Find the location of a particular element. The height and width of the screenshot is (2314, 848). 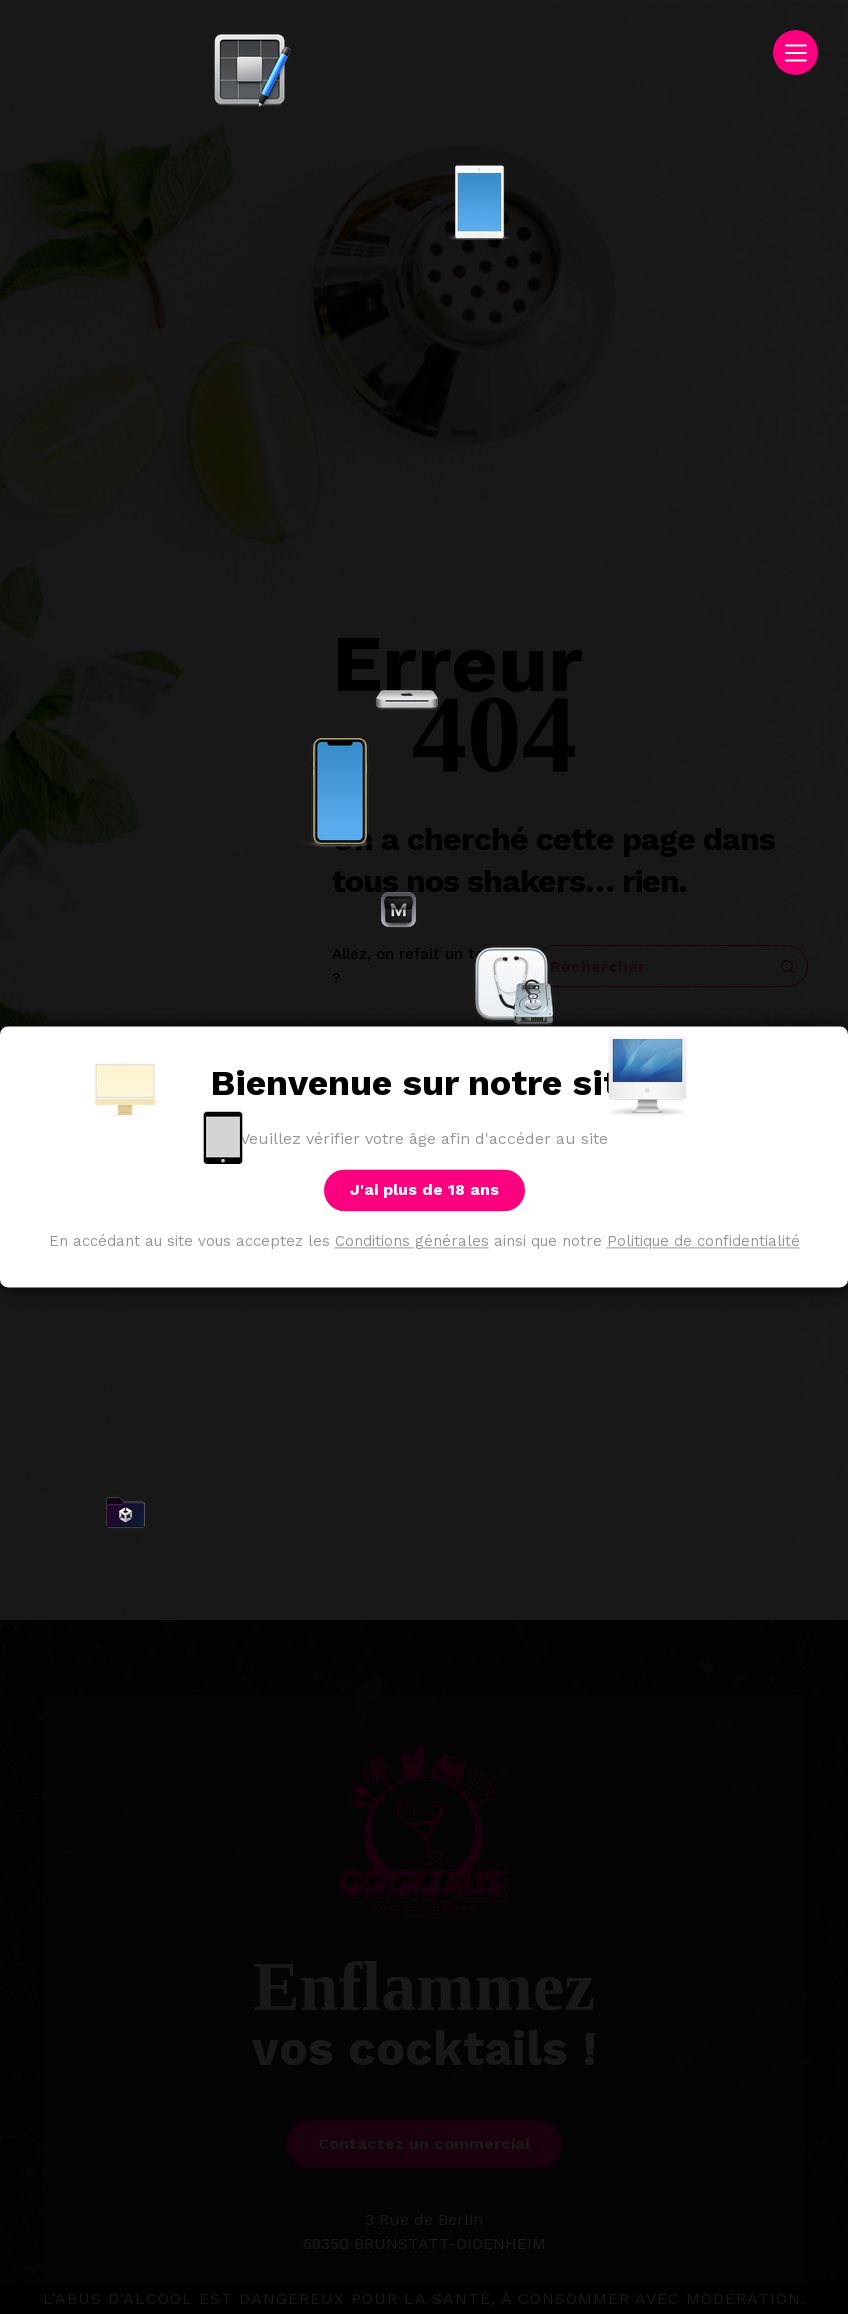

open Disk Utility to manage drives and storage is located at coordinates (511, 983).